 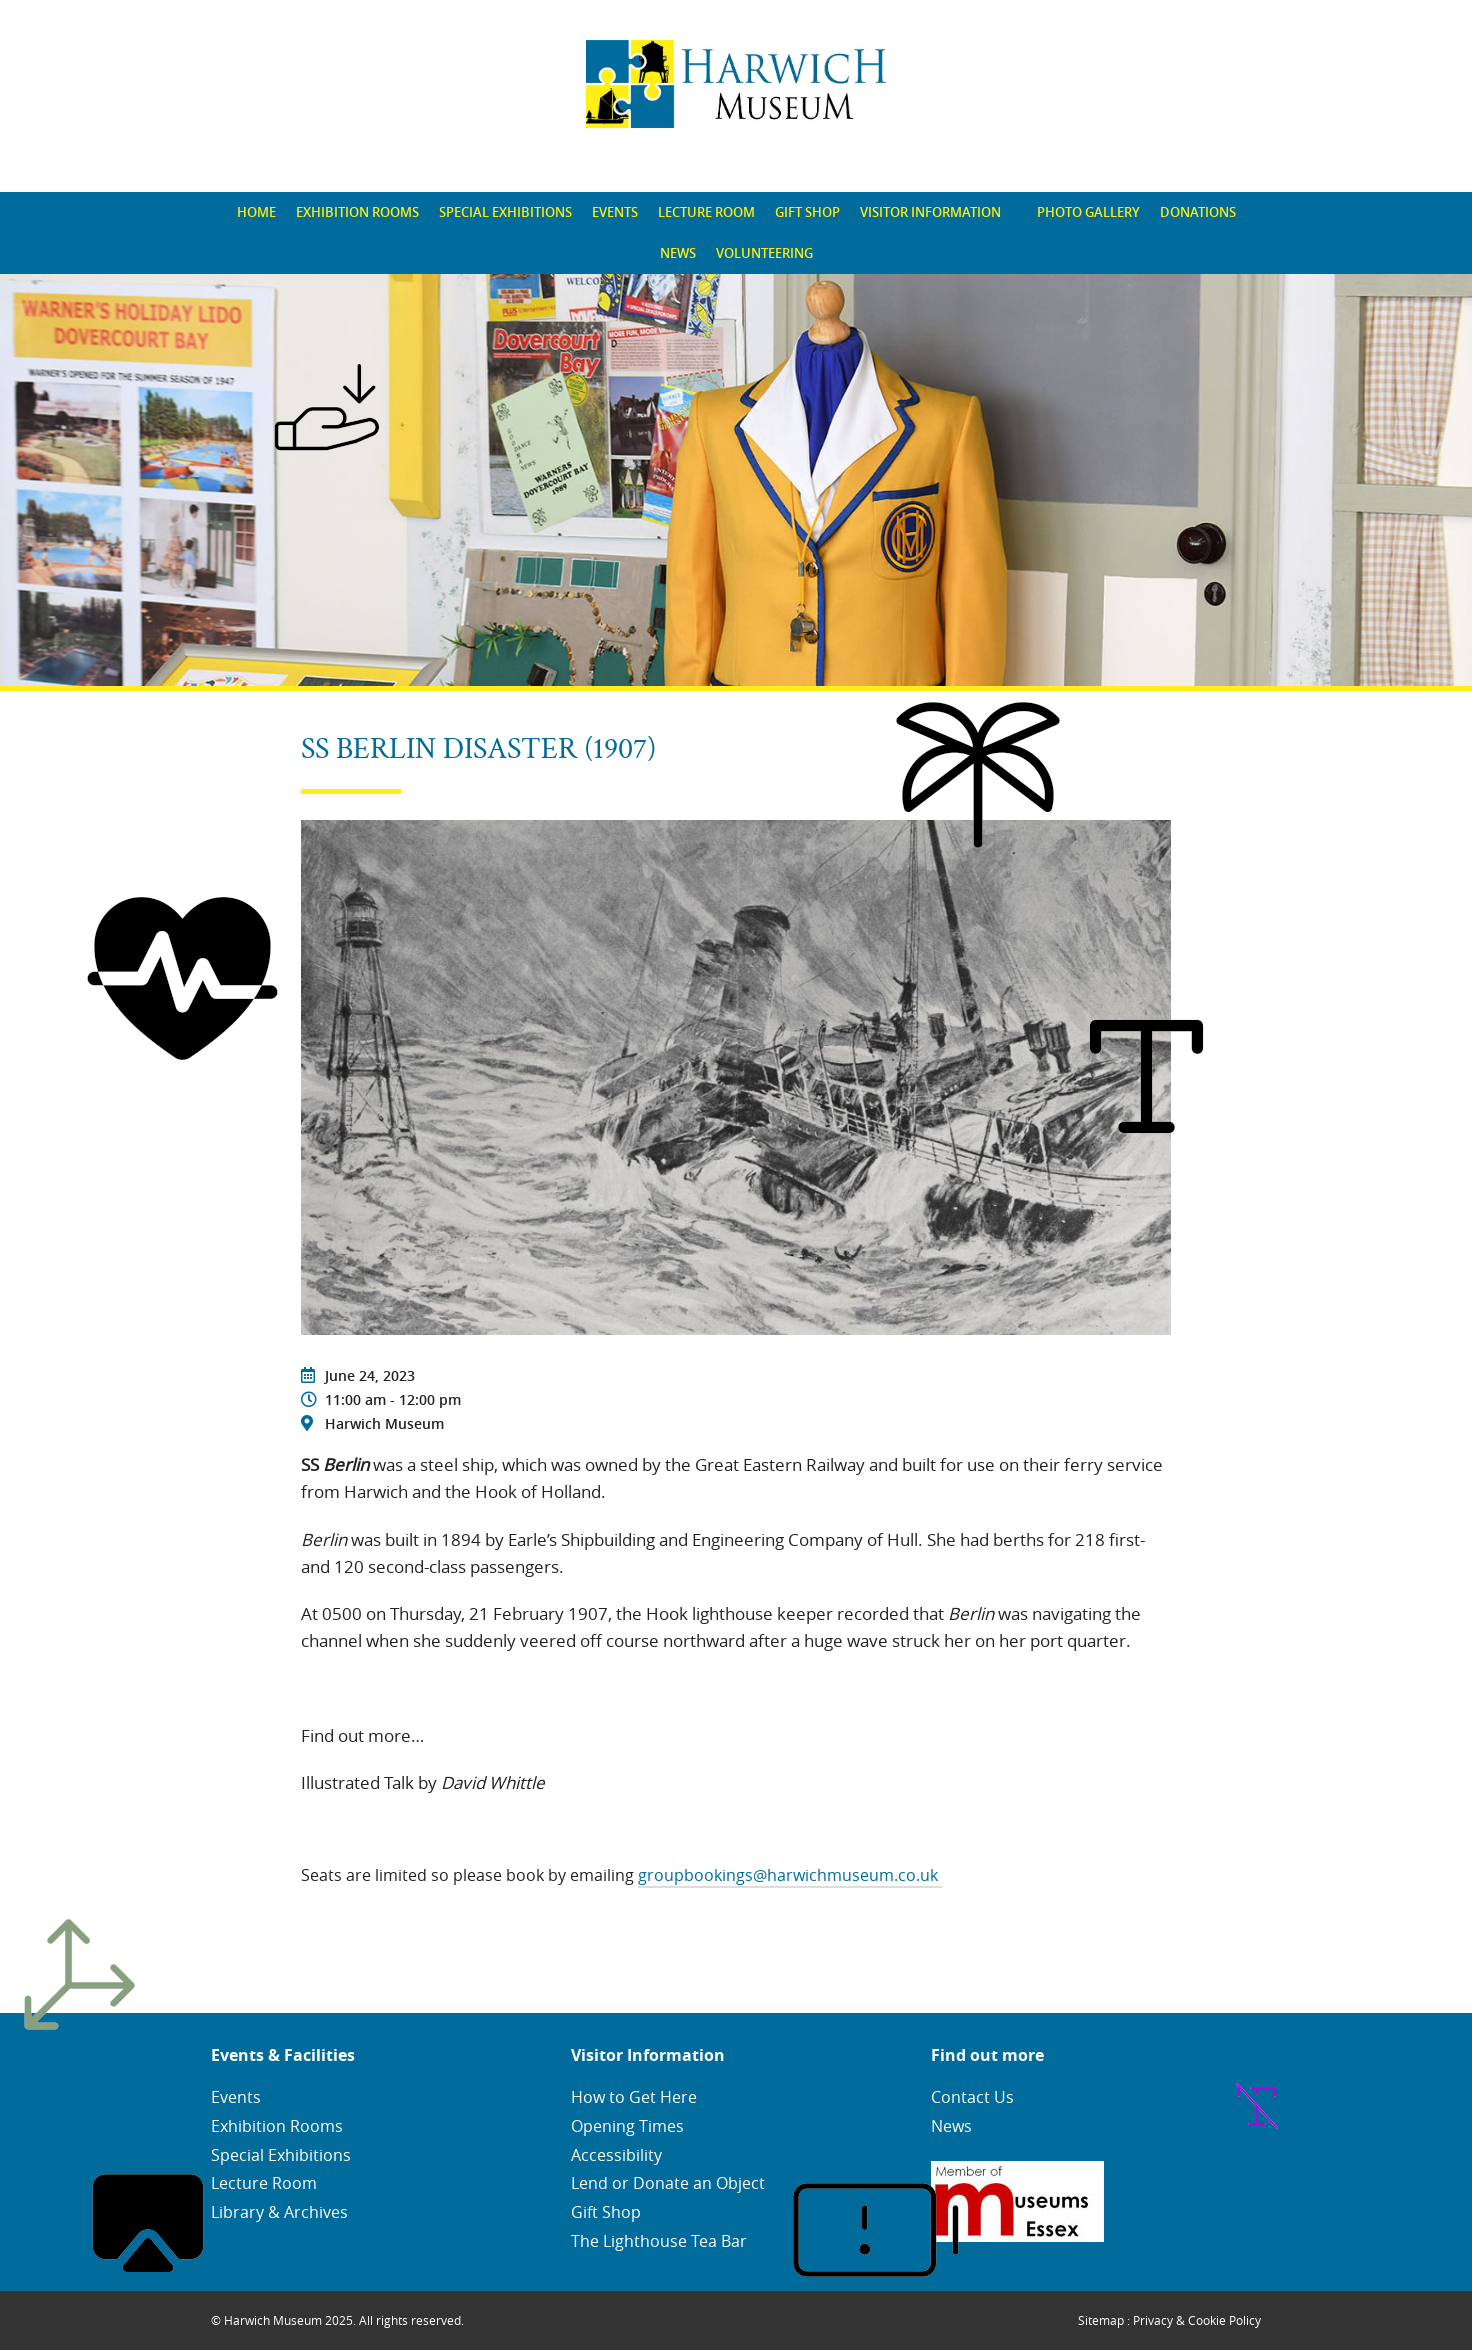 I want to click on format text or access text styling options, so click(x=1146, y=1076).